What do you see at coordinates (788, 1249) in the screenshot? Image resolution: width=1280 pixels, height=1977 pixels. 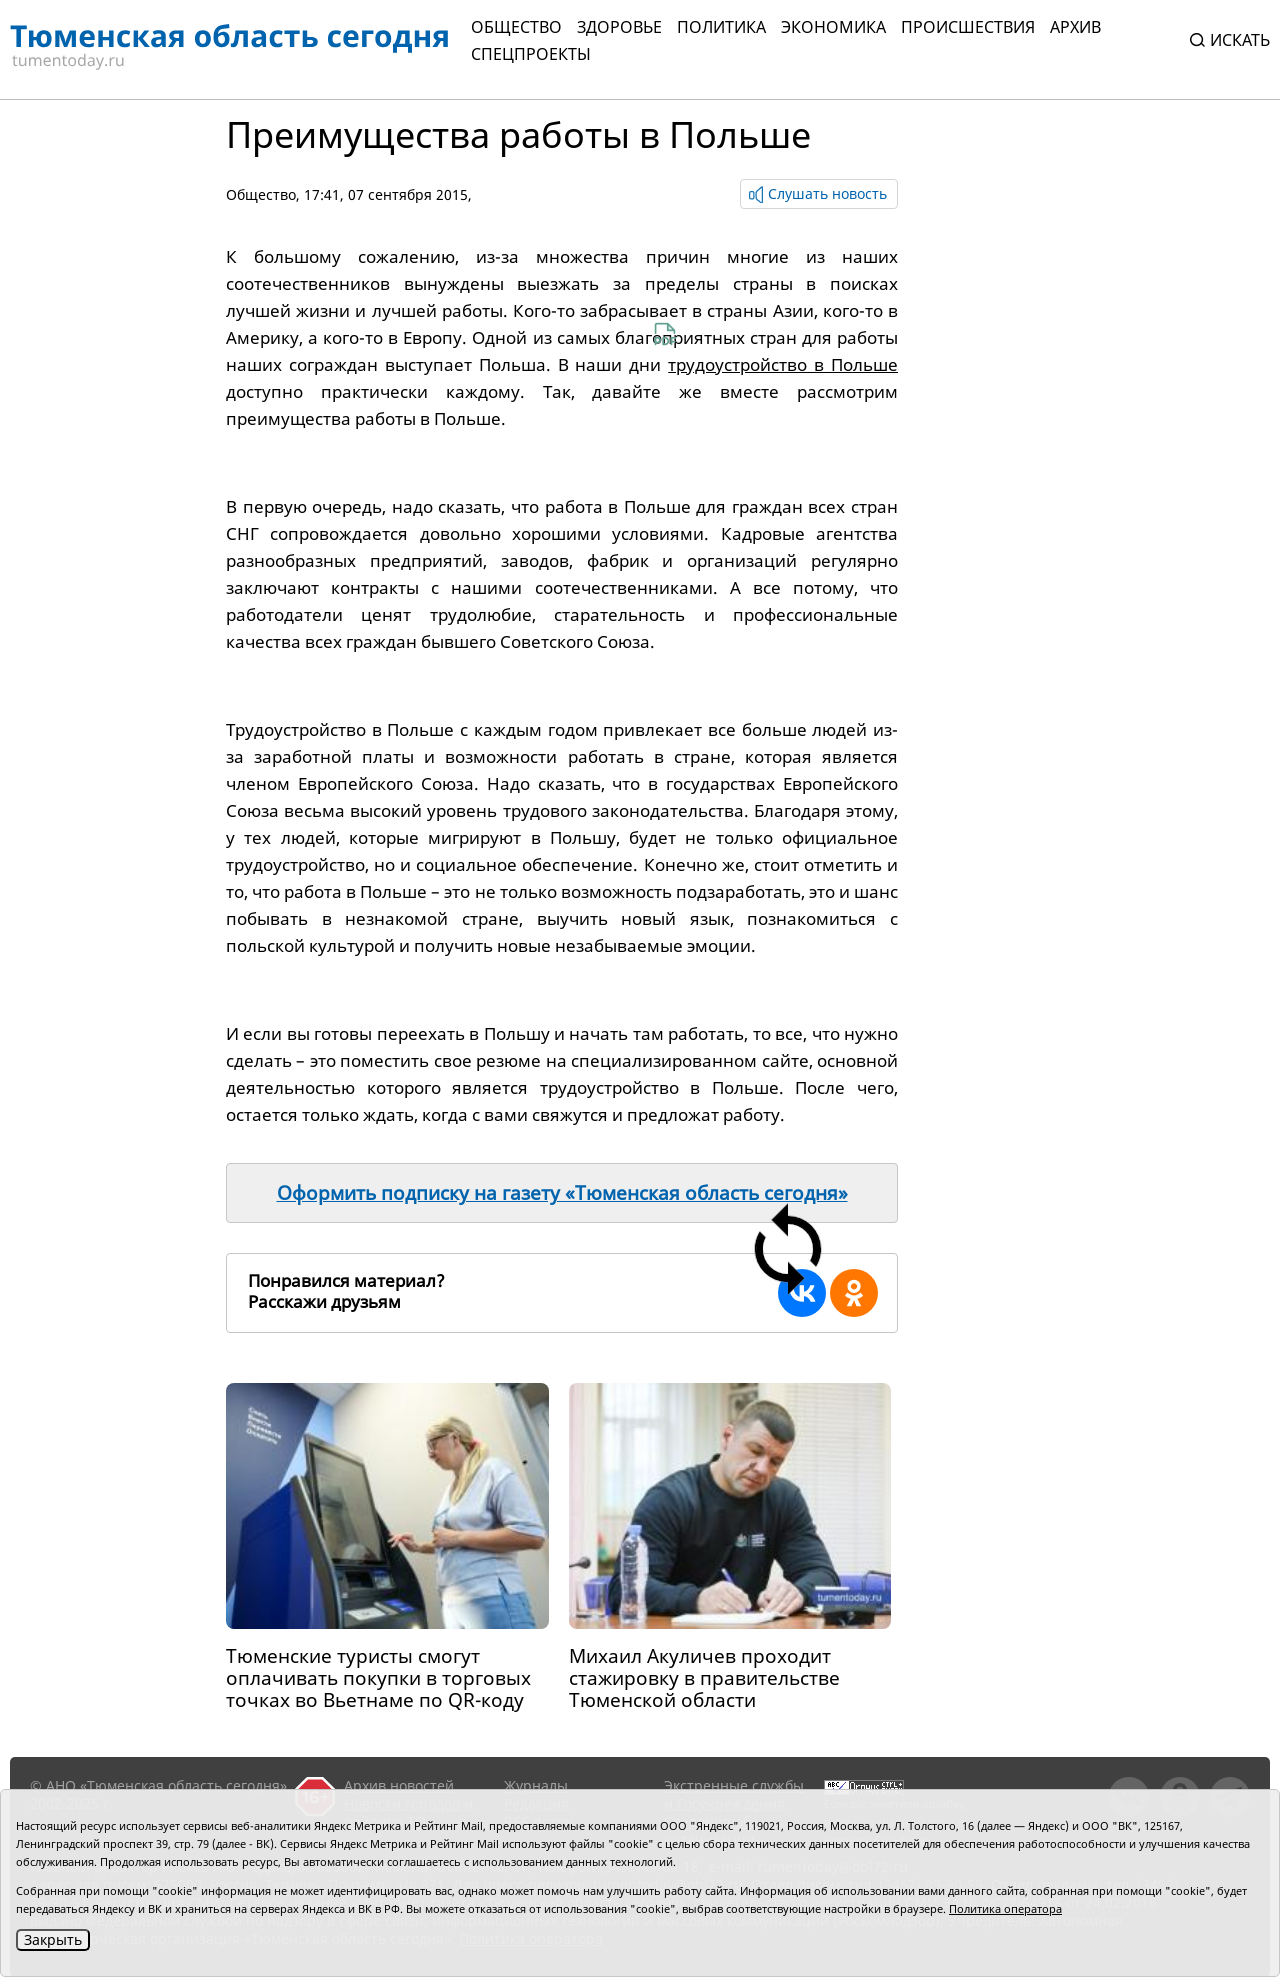 I see `enable repeat or loop playback` at bounding box center [788, 1249].